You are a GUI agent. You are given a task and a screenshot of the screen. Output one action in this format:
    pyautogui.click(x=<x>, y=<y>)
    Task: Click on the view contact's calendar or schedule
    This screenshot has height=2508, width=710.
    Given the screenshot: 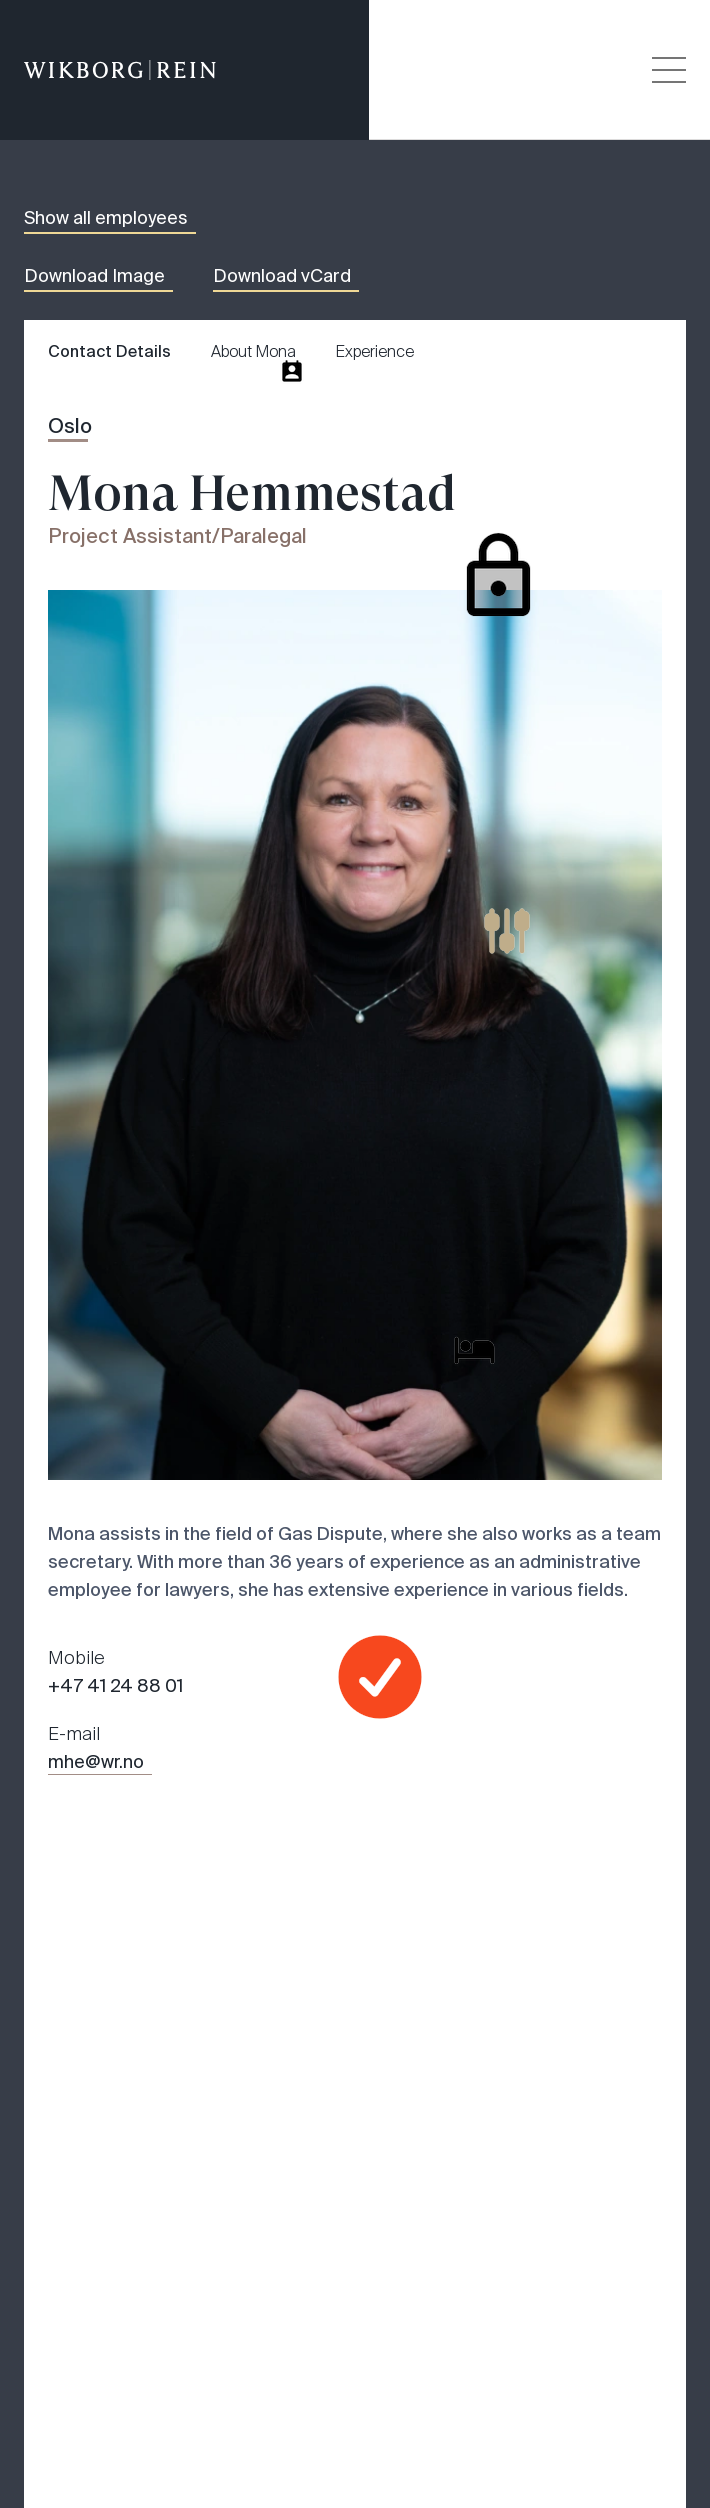 What is the action you would take?
    pyautogui.click(x=292, y=372)
    